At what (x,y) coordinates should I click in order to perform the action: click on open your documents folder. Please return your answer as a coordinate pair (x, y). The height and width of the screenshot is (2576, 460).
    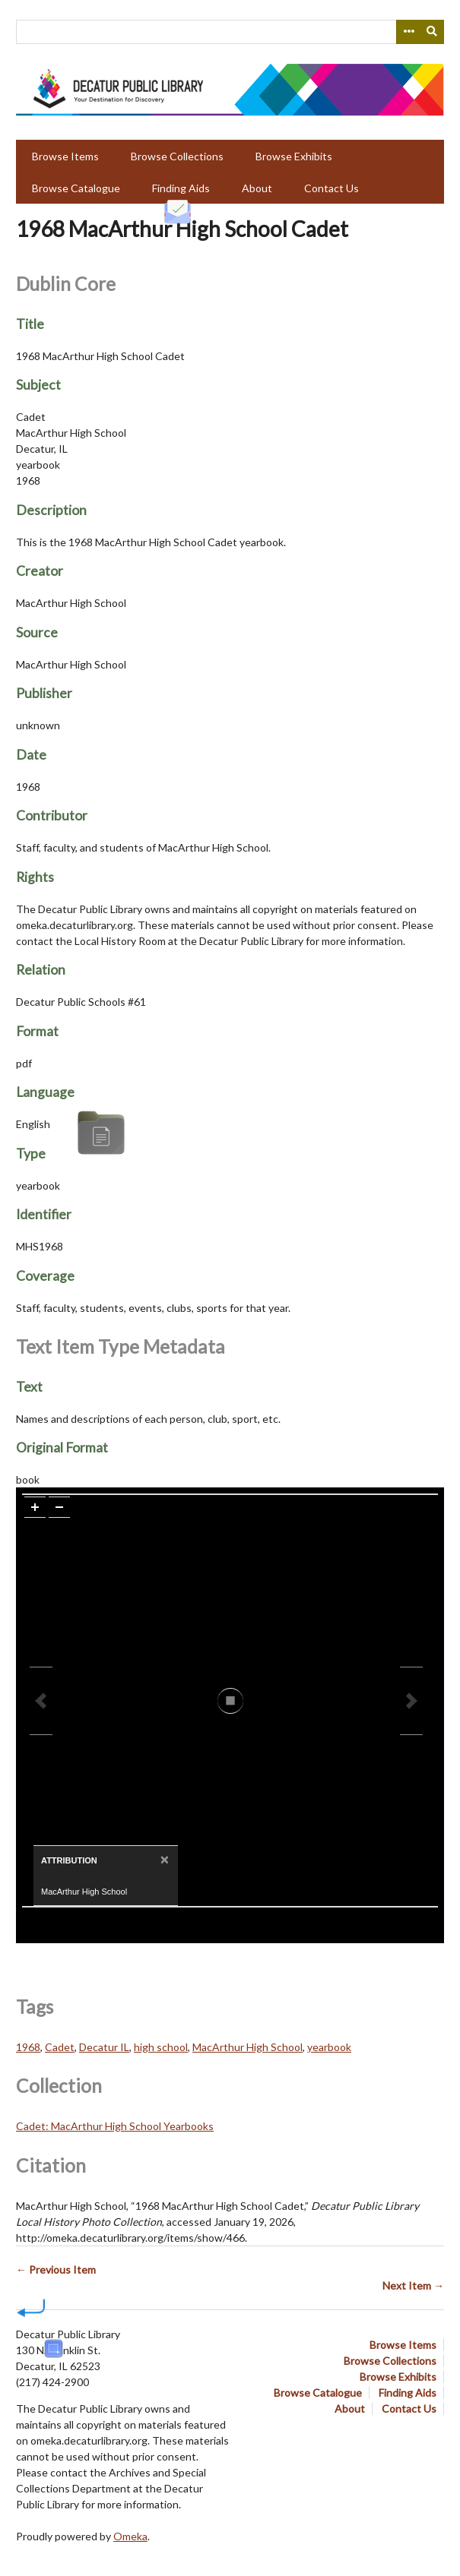
    Looking at the image, I should click on (101, 1133).